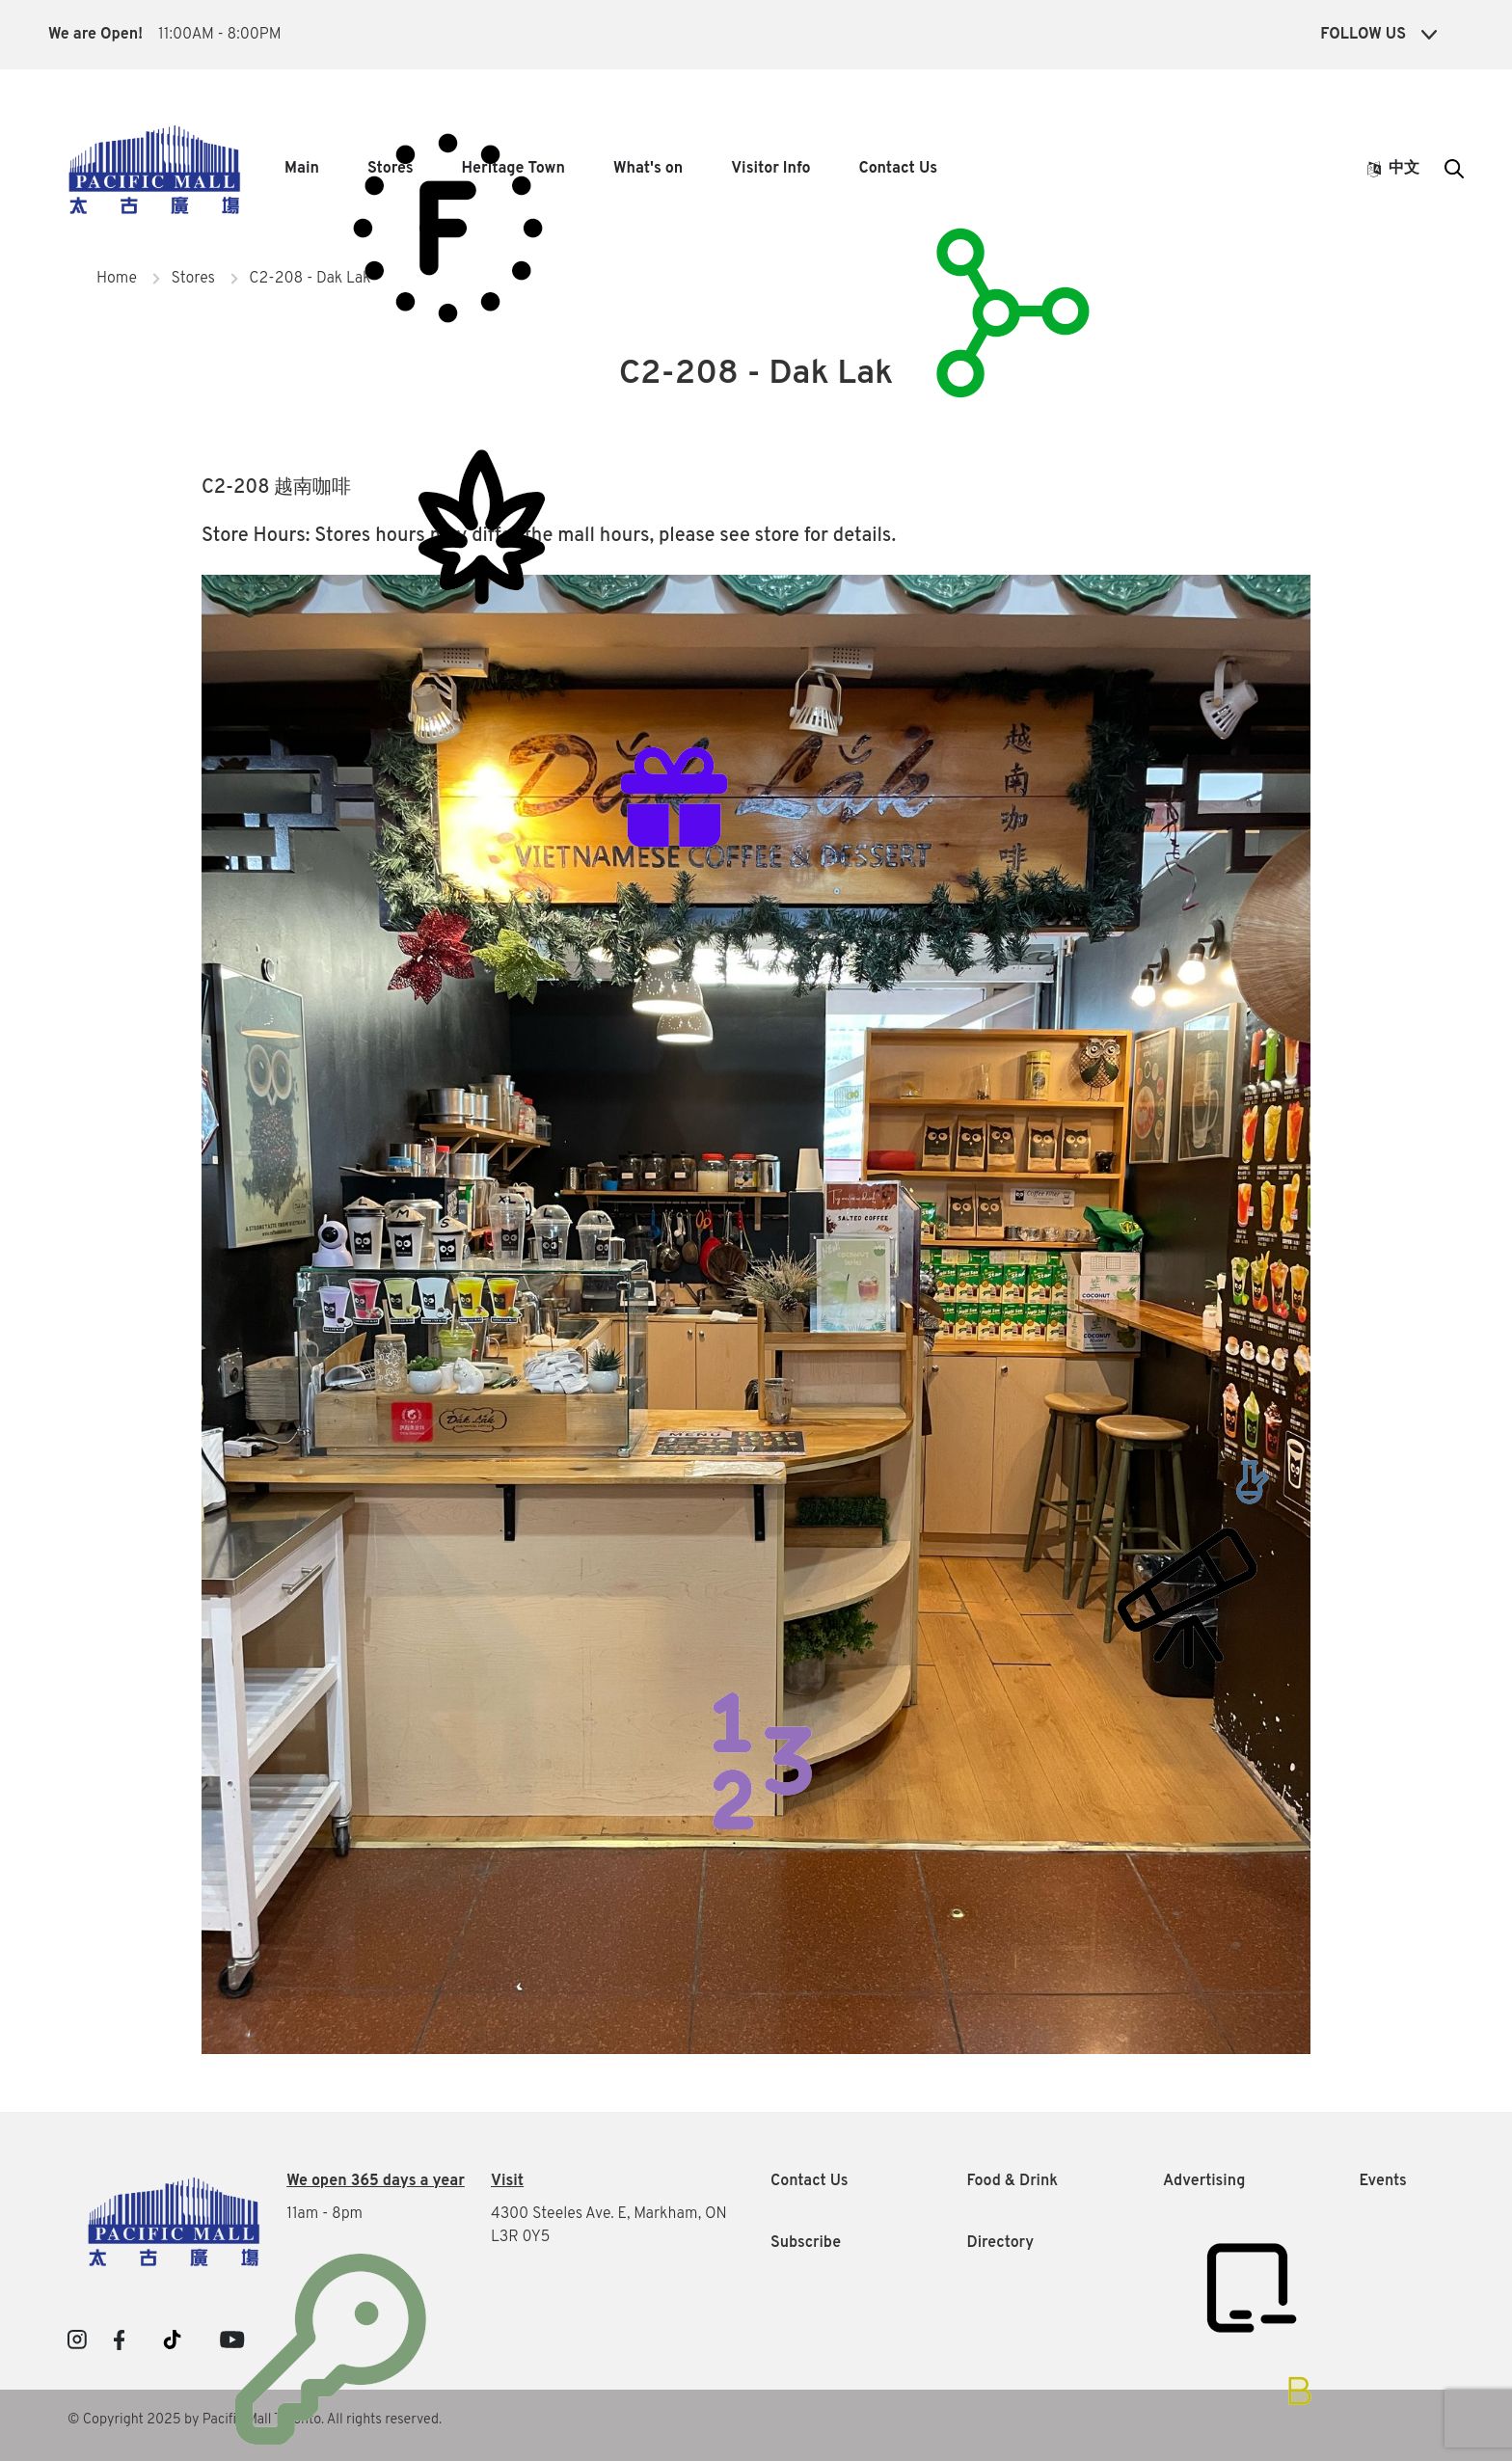 Image resolution: width=1512 pixels, height=2461 pixels. What do you see at coordinates (1011, 312) in the screenshot?
I see `access AI model settings` at bounding box center [1011, 312].